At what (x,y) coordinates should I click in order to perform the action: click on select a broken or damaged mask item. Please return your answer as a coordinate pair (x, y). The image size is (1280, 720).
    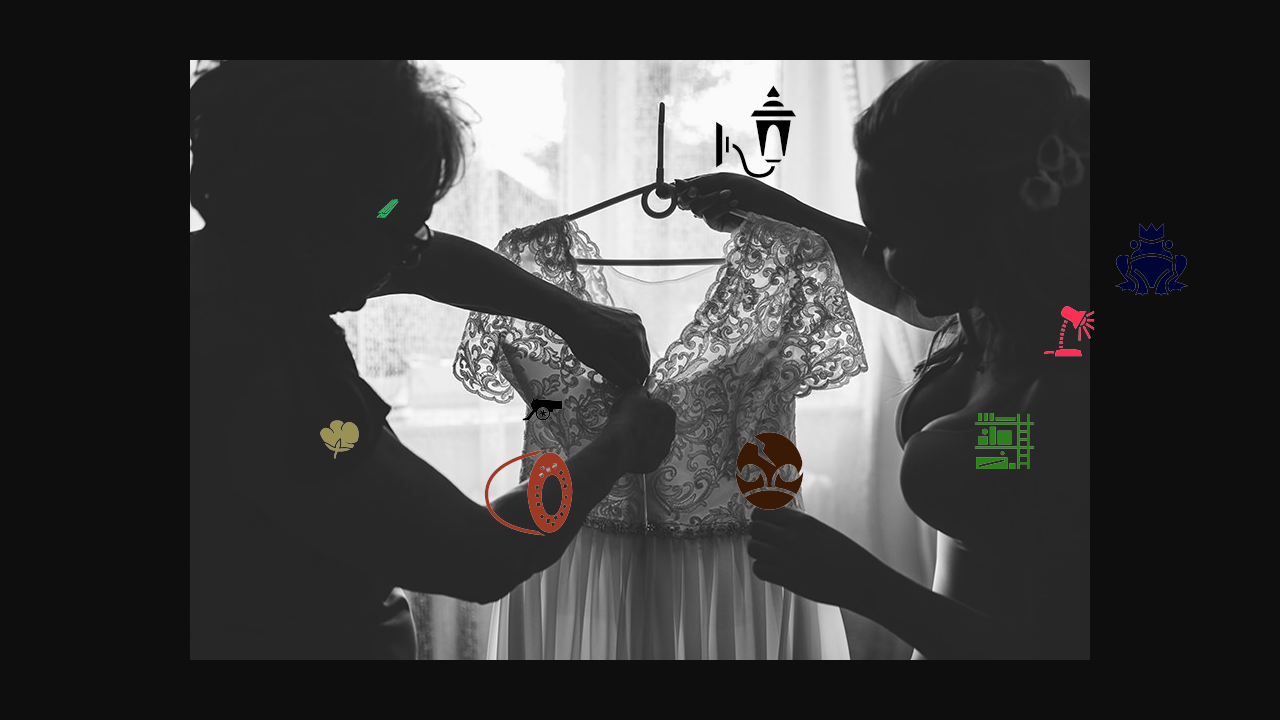
    Looking at the image, I should click on (770, 471).